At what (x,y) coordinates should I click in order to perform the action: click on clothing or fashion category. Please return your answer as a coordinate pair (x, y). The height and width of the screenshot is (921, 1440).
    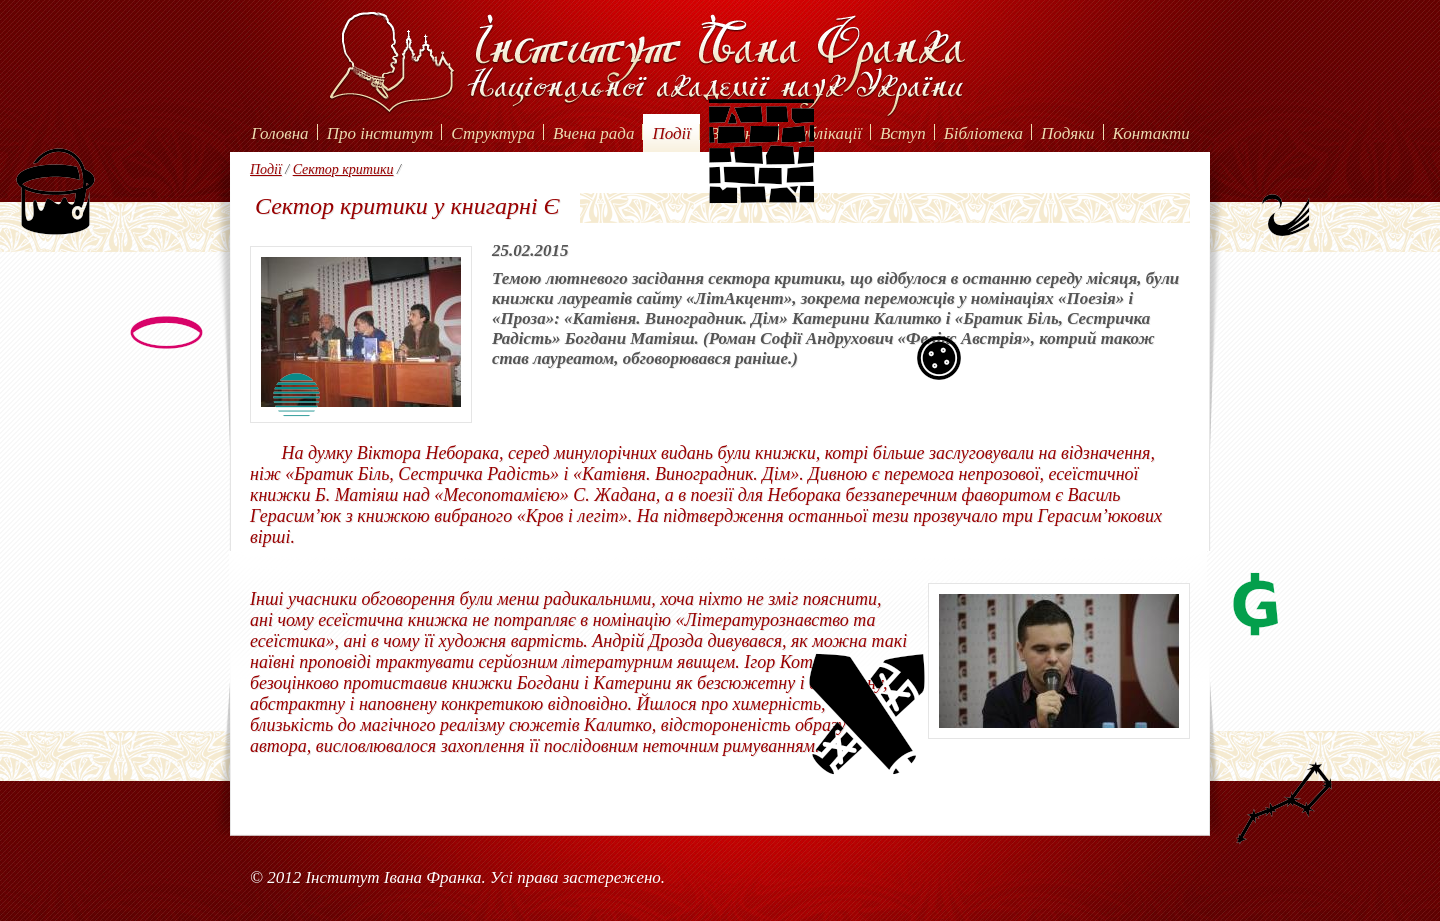
    Looking at the image, I should click on (939, 358).